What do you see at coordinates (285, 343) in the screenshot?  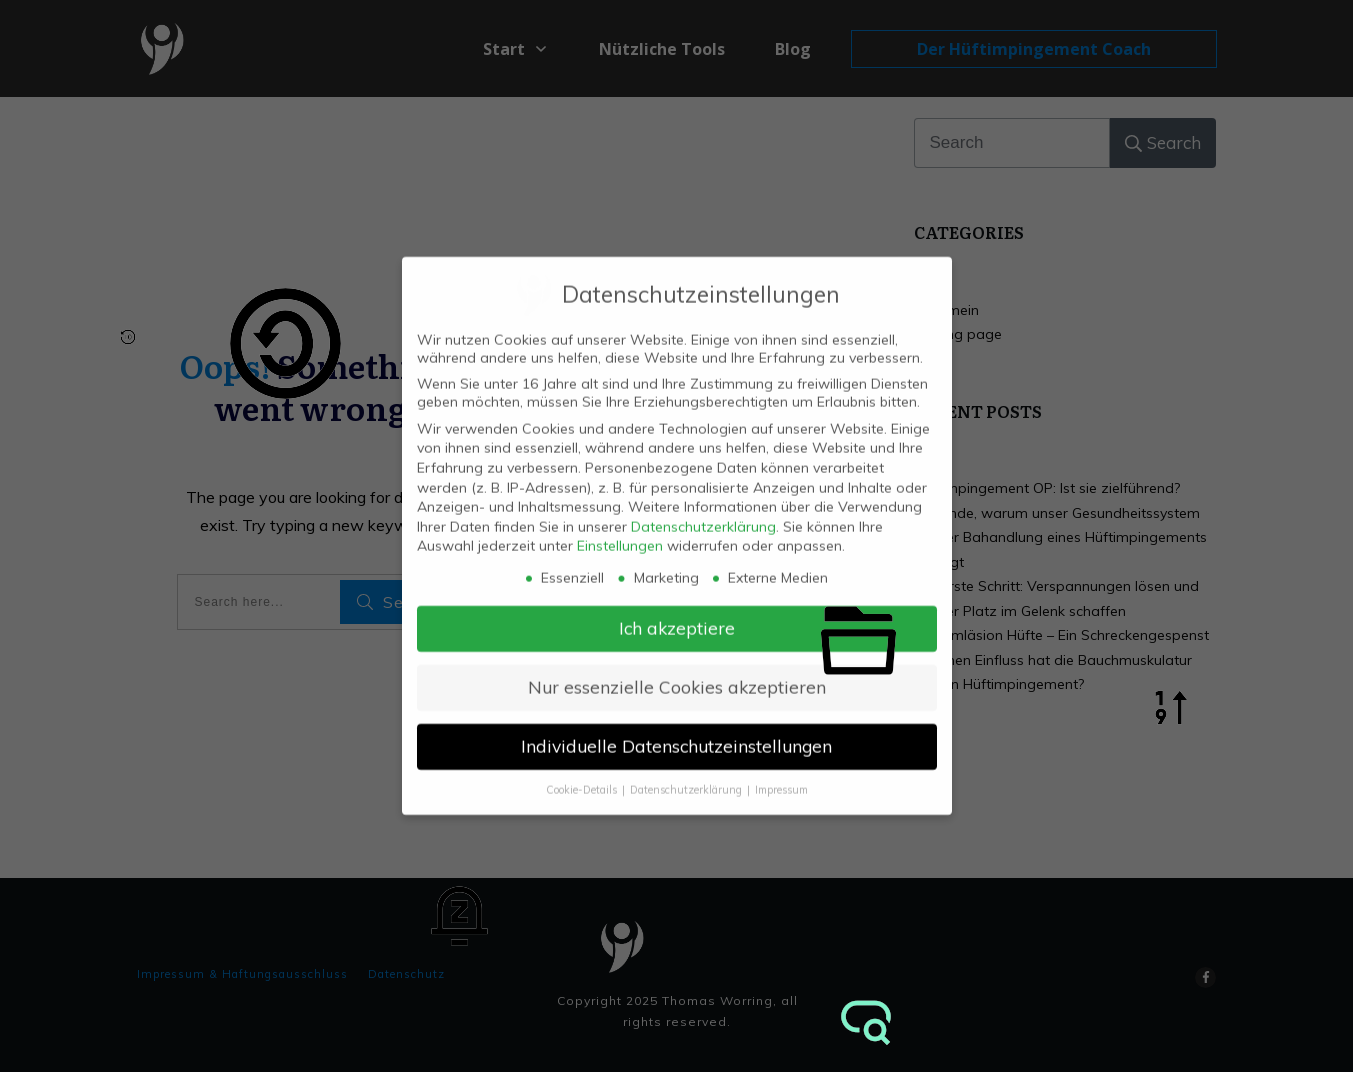 I see `creative commons share-alike license indicator` at bounding box center [285, 343].